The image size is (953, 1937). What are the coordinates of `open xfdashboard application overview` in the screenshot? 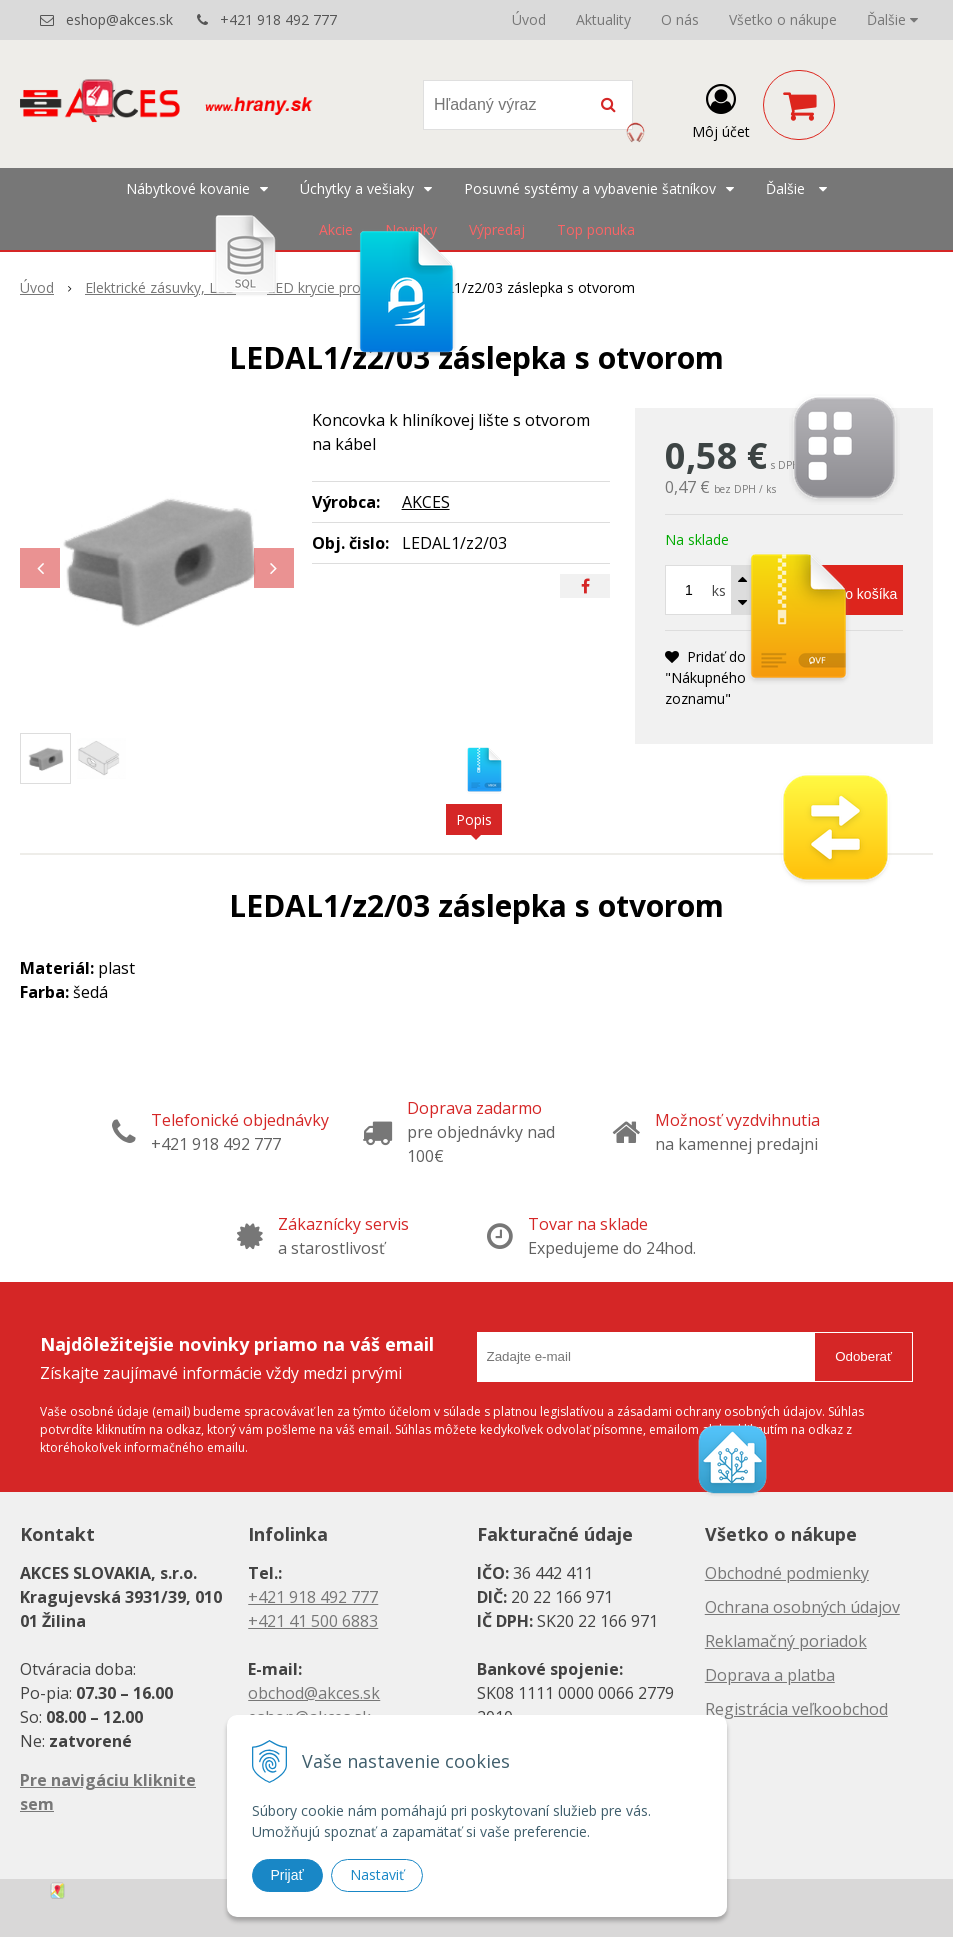 It's located at (844, 449).